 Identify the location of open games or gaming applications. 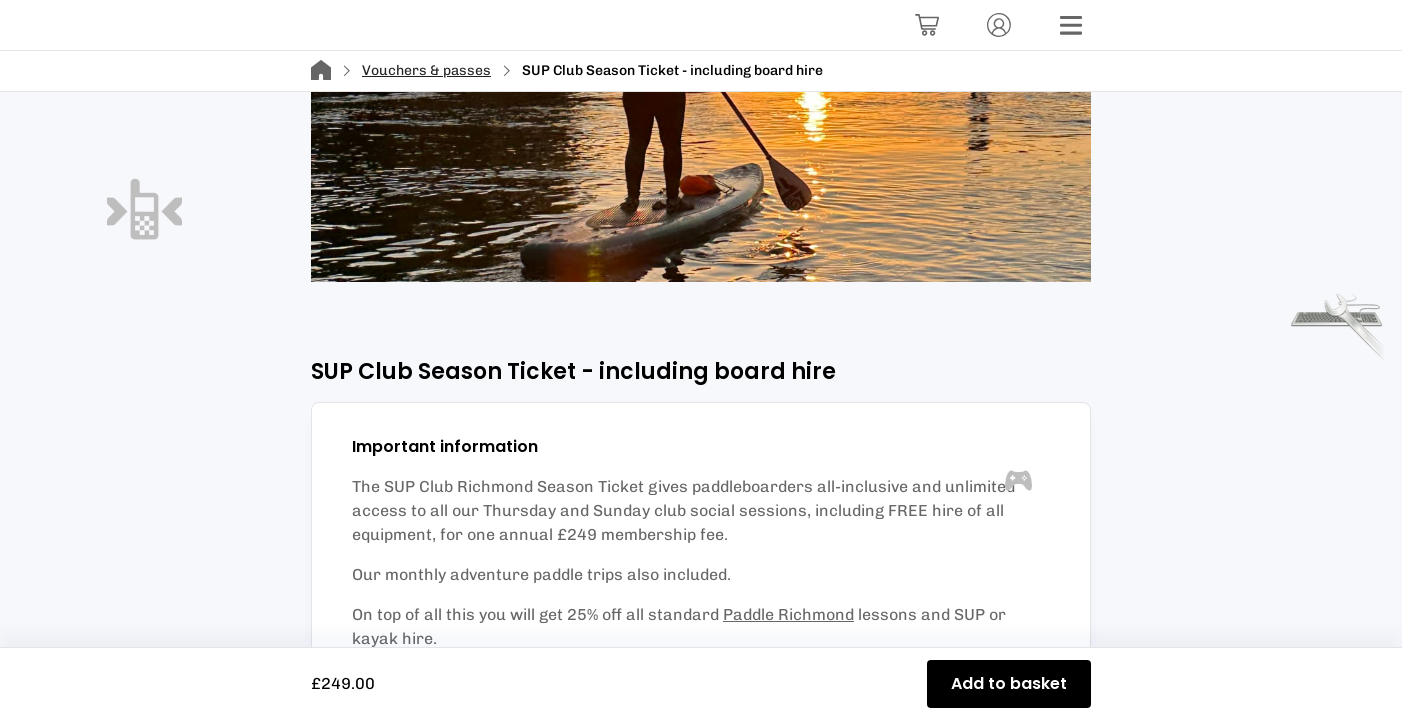
(1018, 480).